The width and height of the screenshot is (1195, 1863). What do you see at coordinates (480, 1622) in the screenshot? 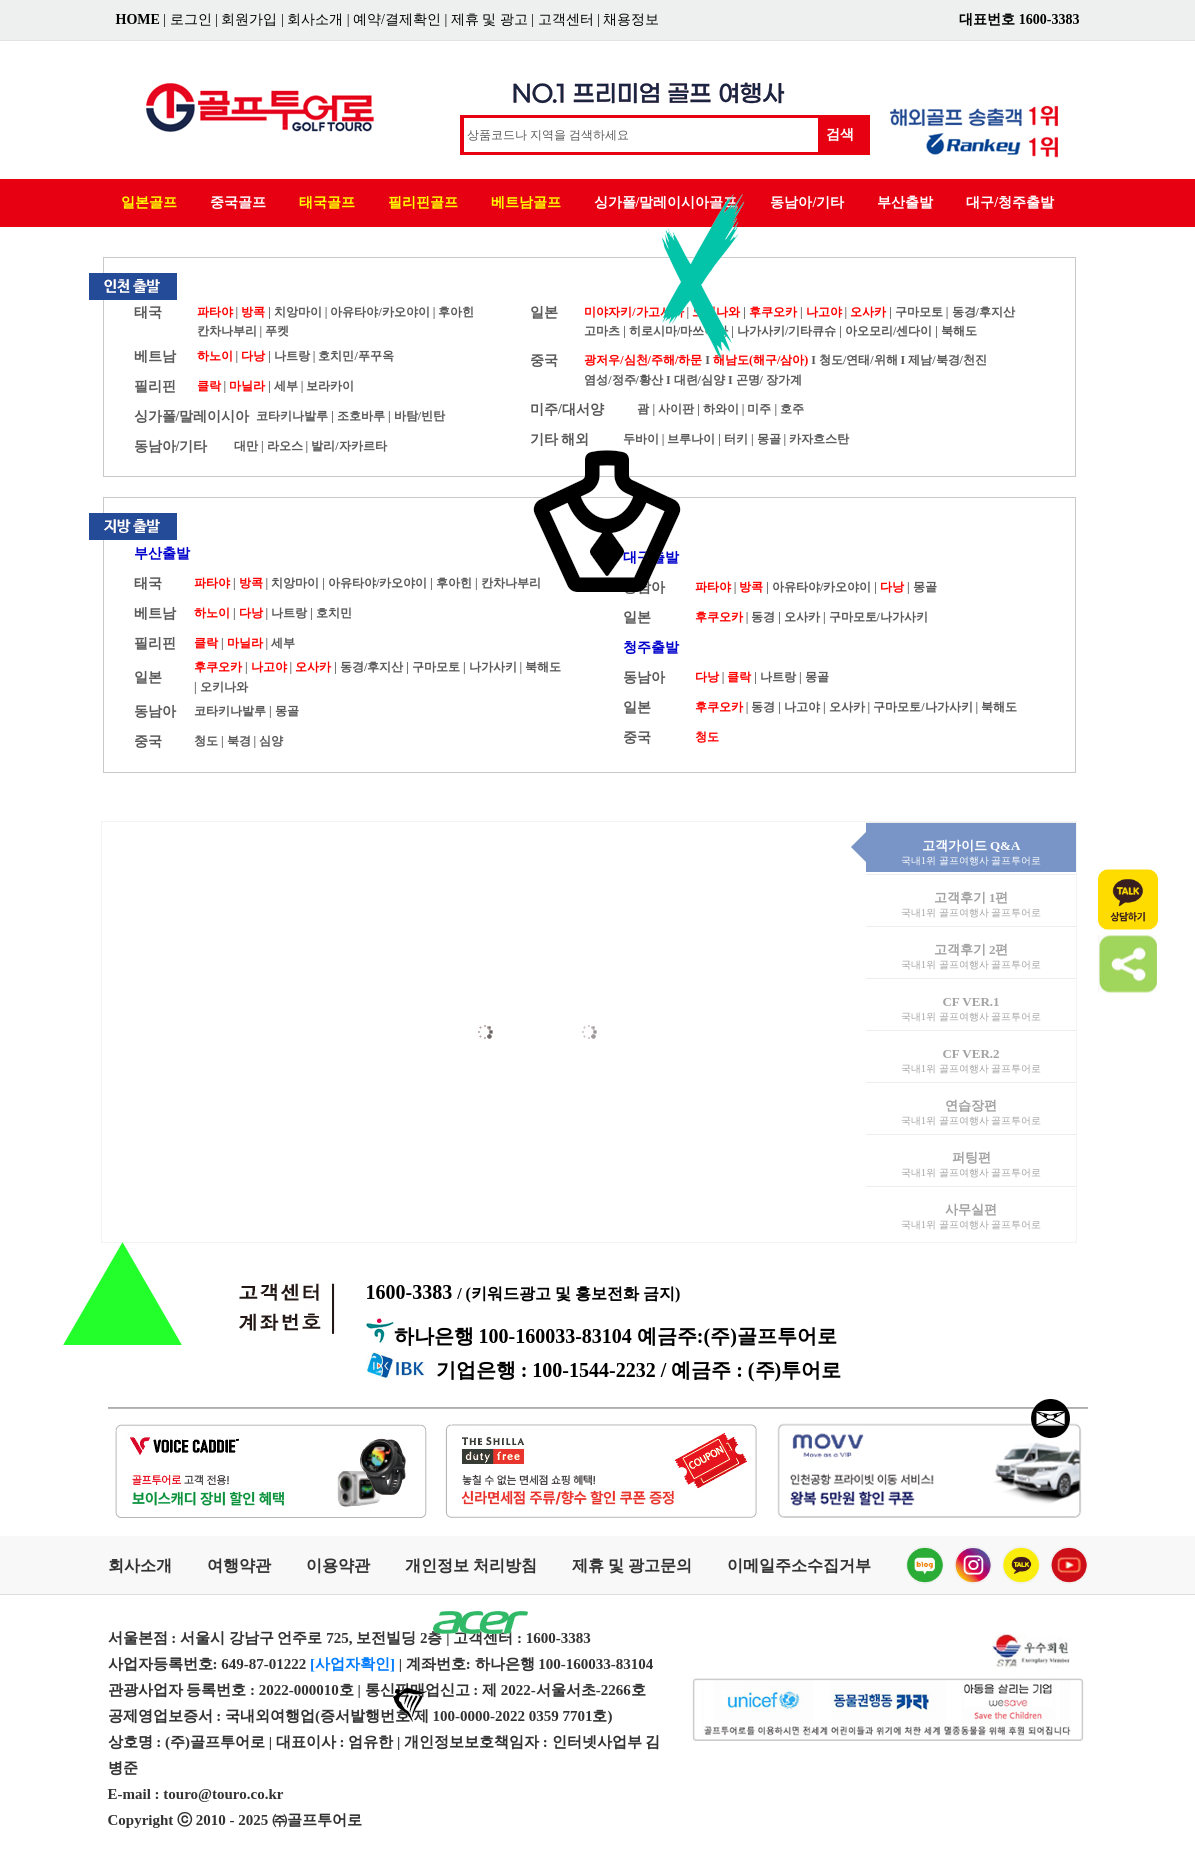
I see `acer brand logo` at bounding box center [480, 1622].